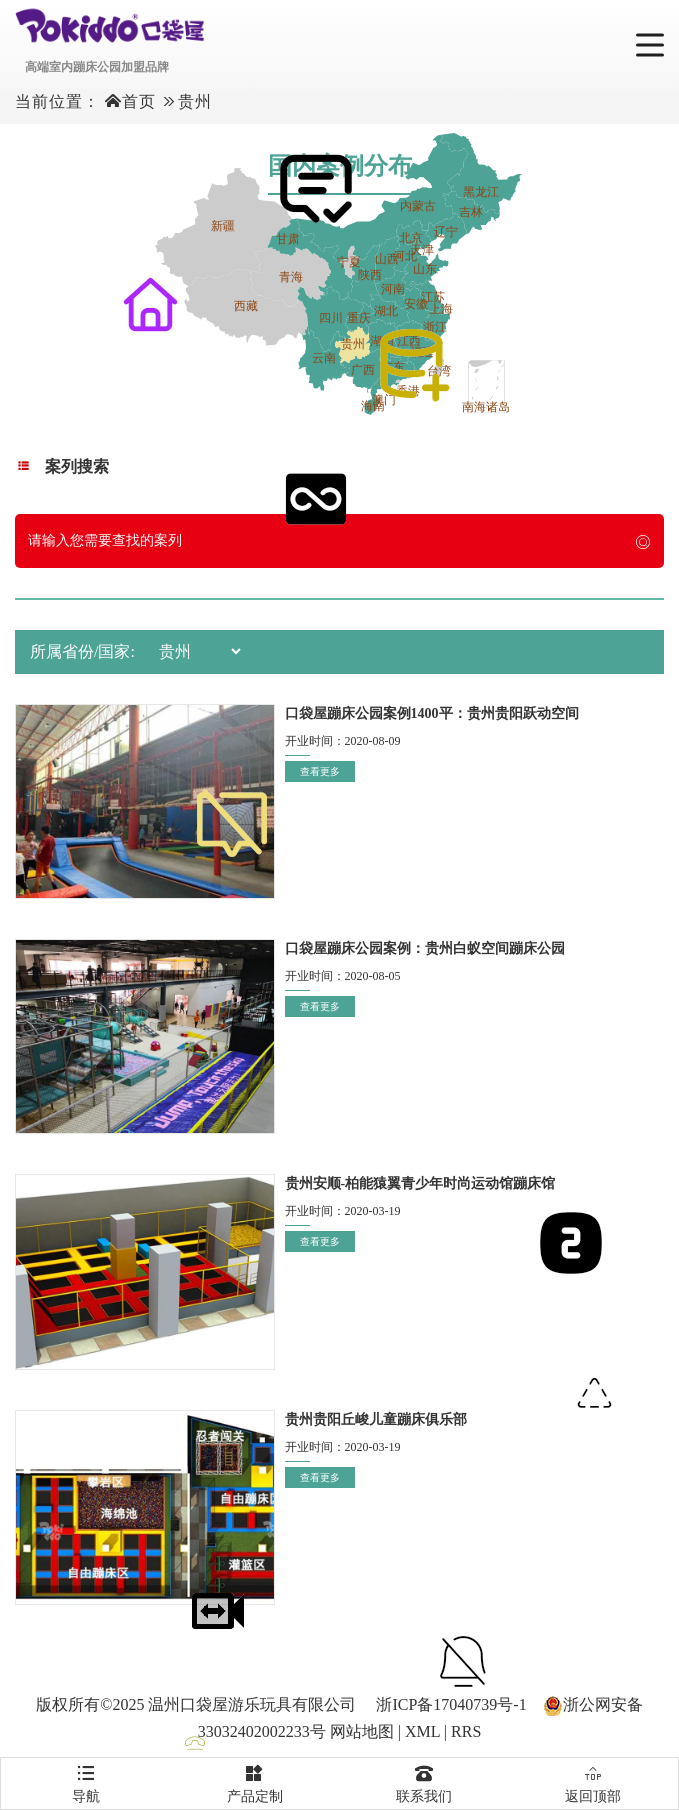 The height and width of the screenshot is (1810, 679). I want to click on indicates step 2 in a sequence or process, so click(571, 1243).